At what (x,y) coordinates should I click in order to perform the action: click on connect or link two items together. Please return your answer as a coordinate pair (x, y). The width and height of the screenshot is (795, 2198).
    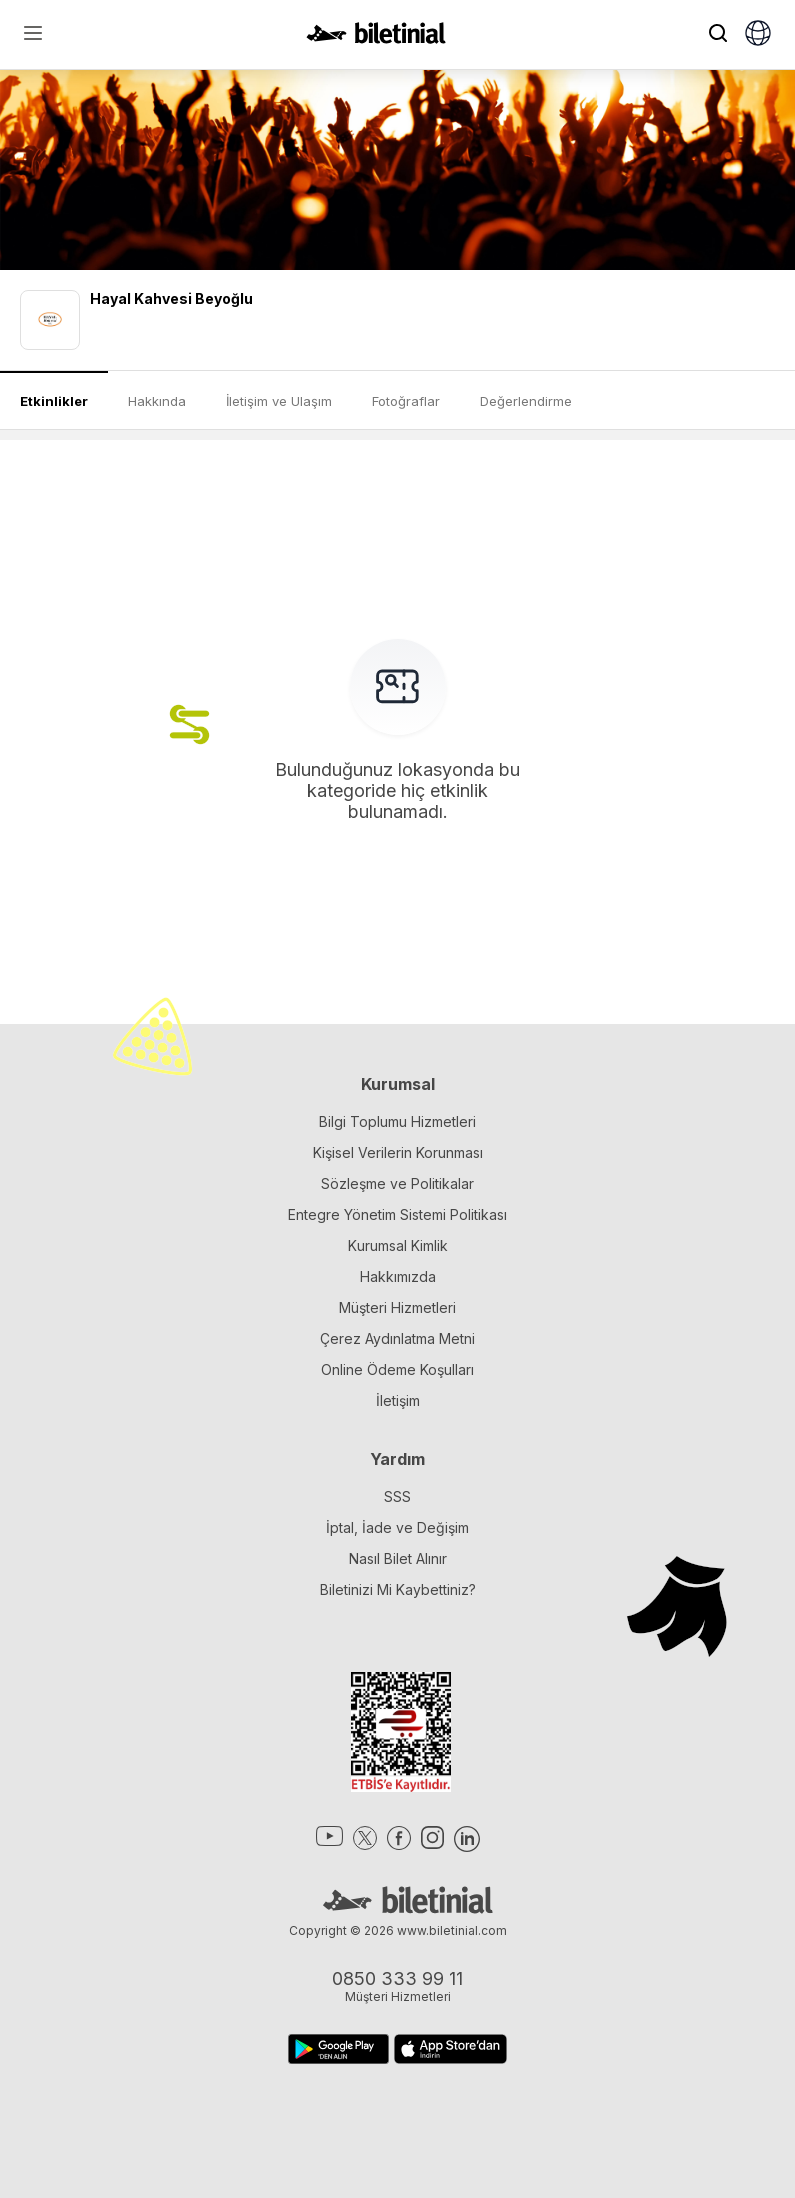
    Looking at the image, I should click on (189, 724).